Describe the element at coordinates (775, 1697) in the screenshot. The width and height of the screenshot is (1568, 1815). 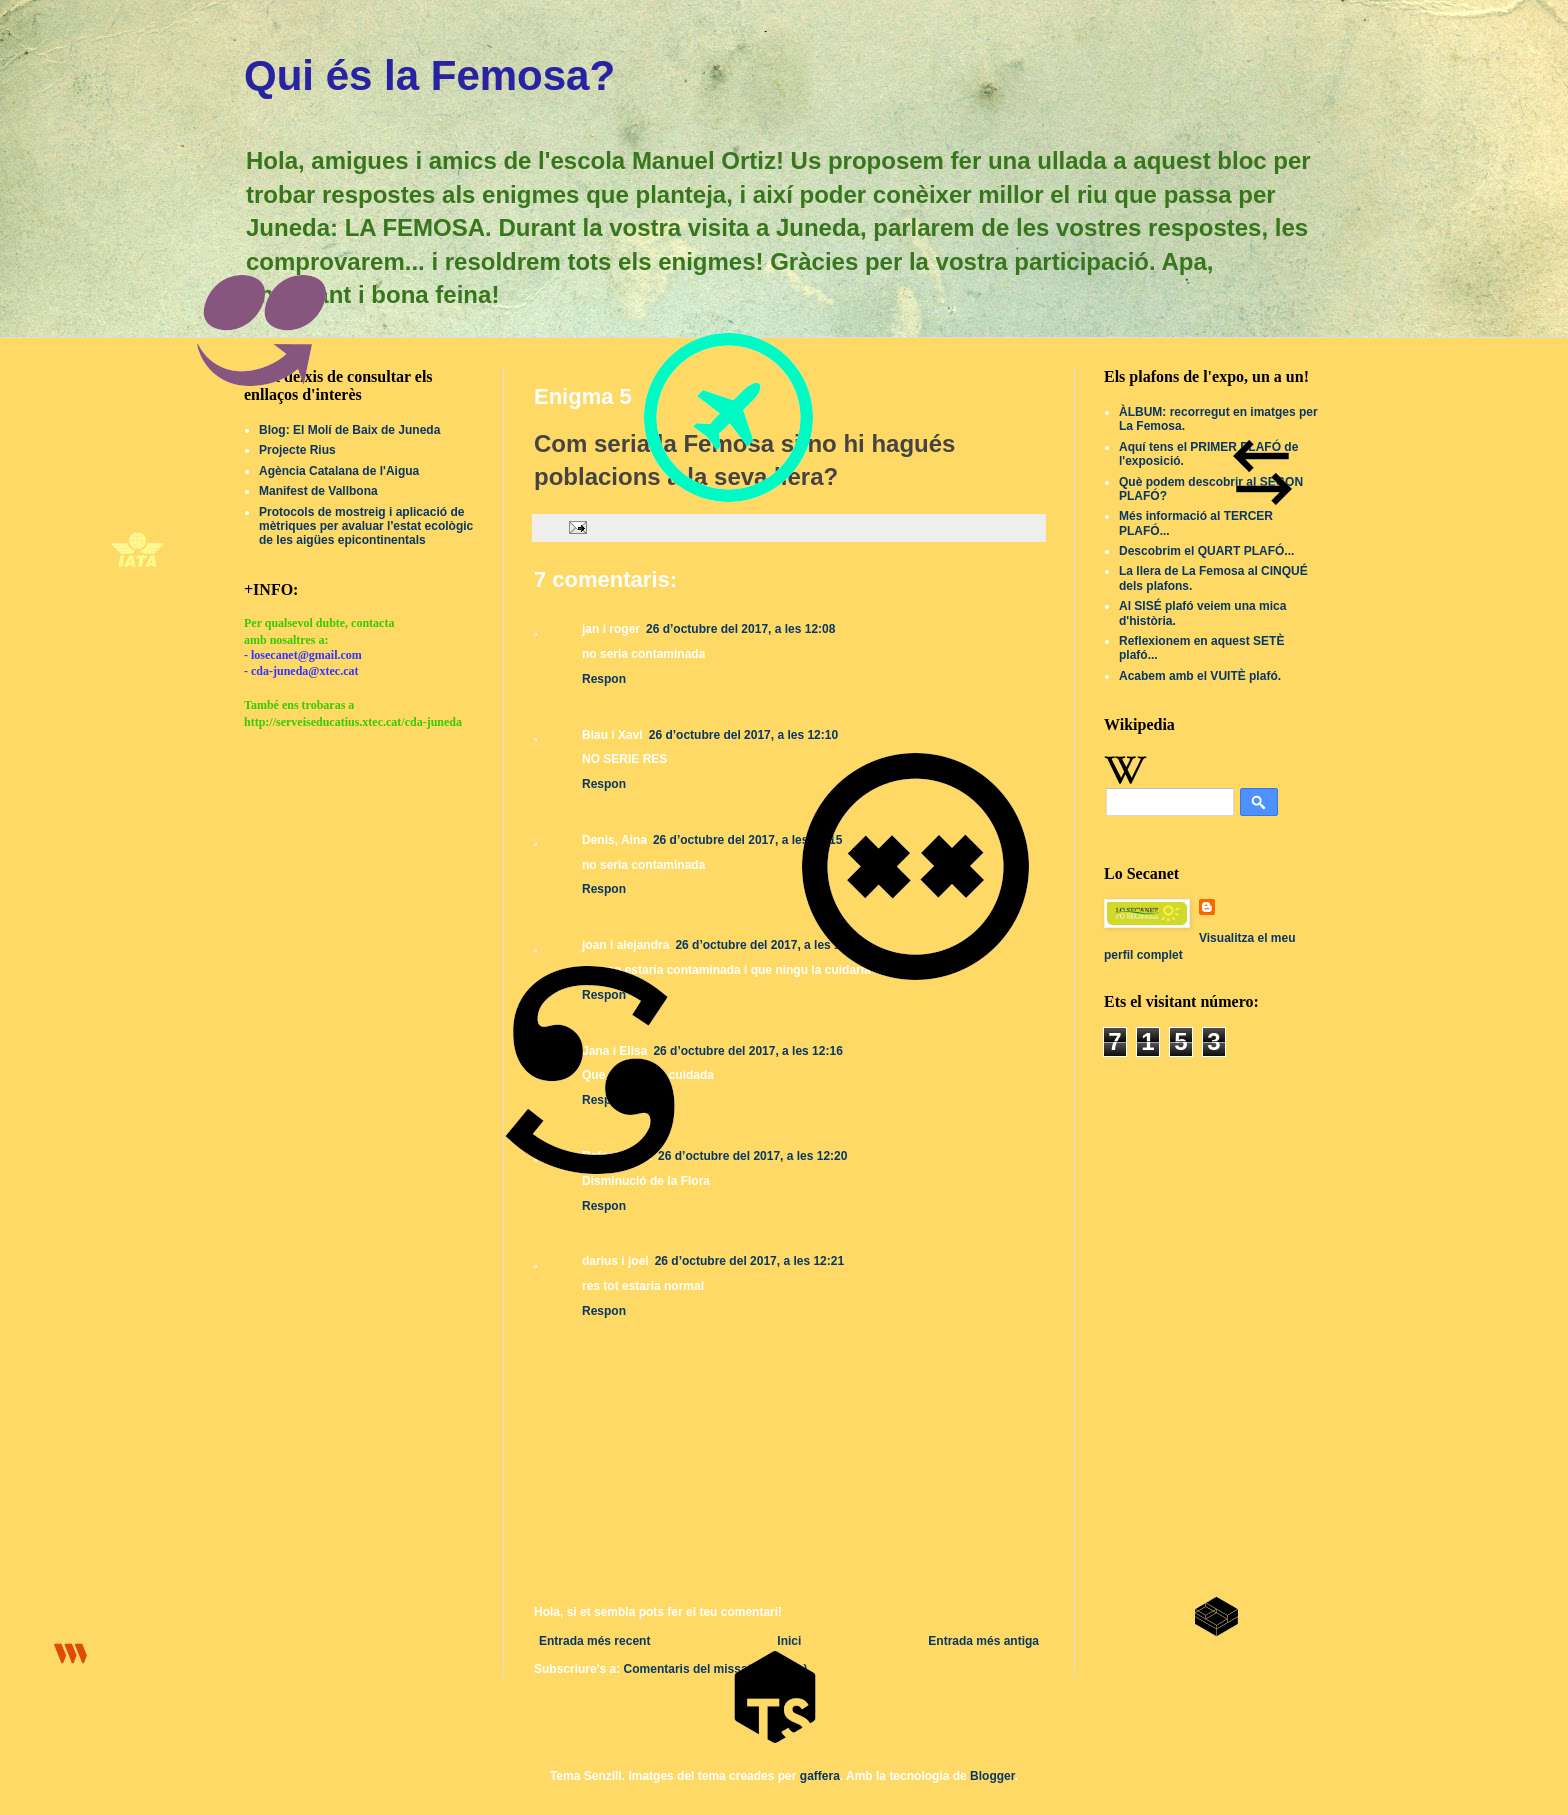
I see `ts-node runtime environment logo` at that location.